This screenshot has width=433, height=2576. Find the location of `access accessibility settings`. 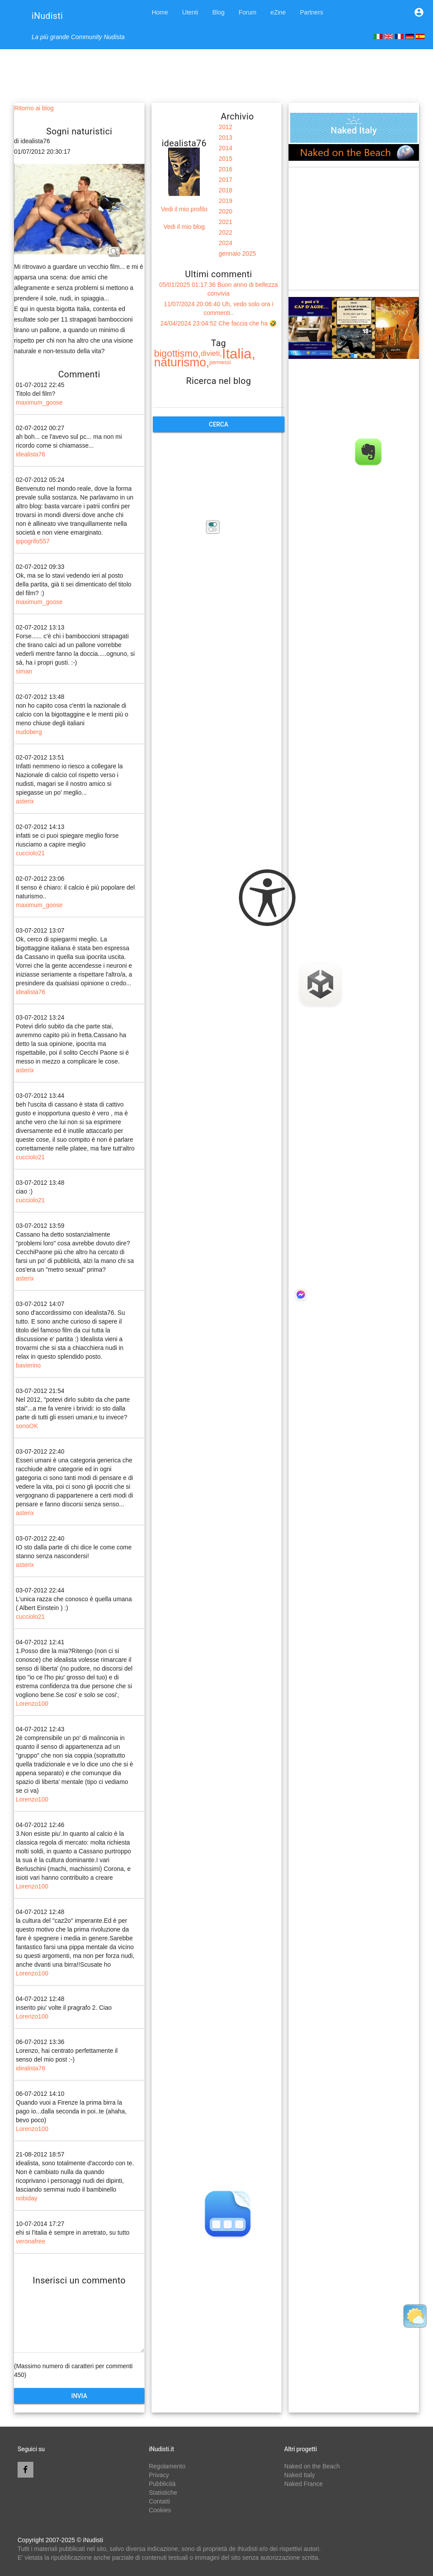

access accessibility settings is located at coordinates (267, 897).